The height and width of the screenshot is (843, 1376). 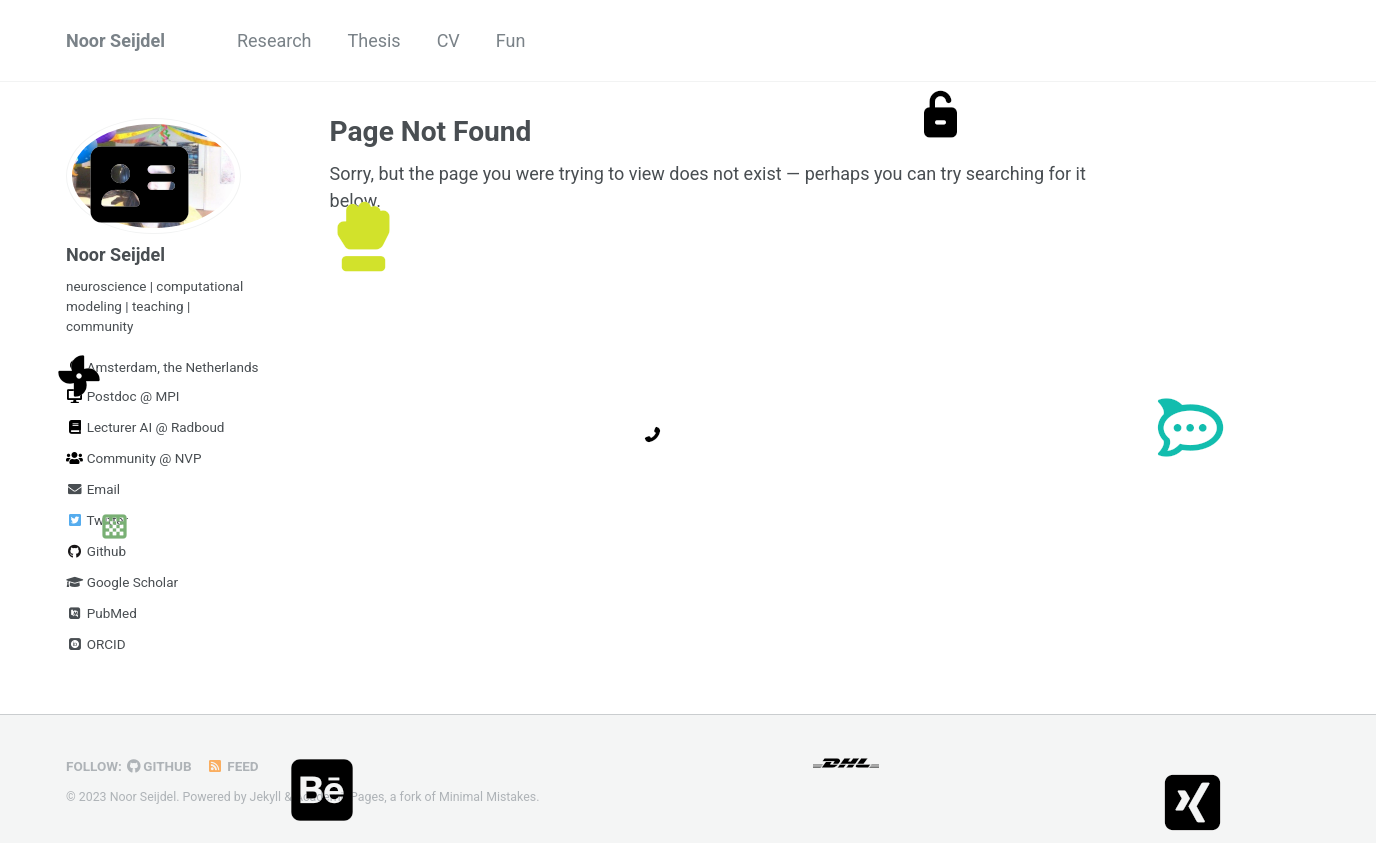 I want to click on open xing profile or app, so click(x=1192, y=802).